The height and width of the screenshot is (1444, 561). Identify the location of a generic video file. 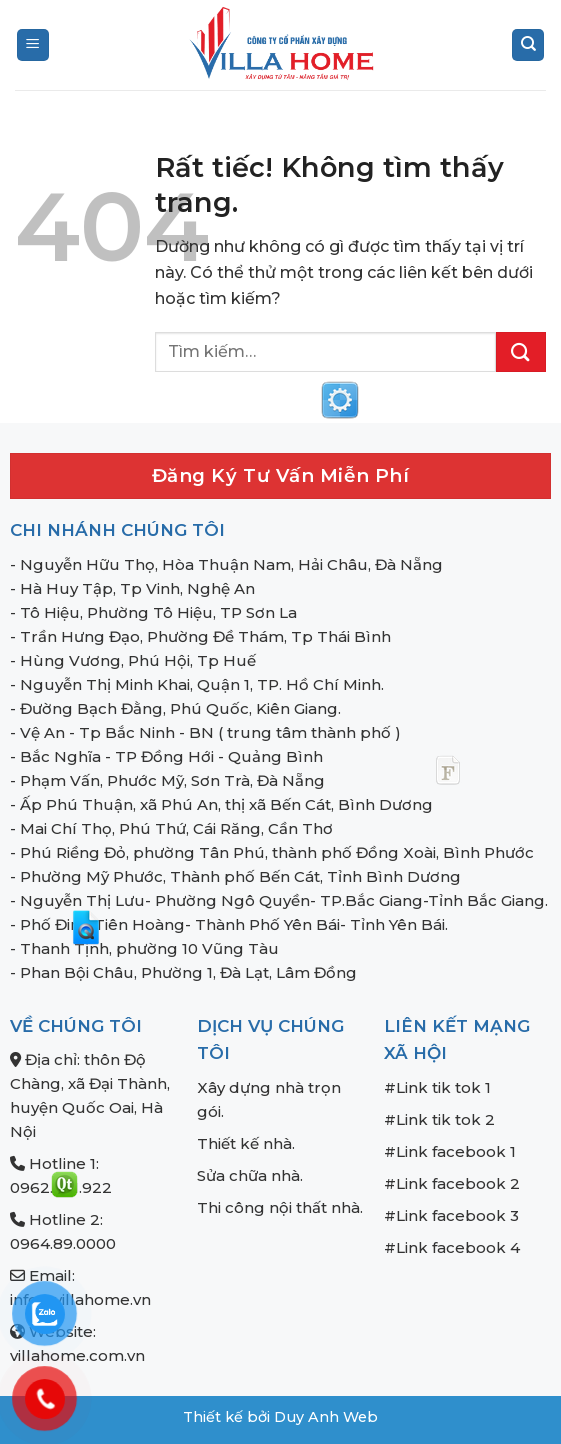
(86, 928).